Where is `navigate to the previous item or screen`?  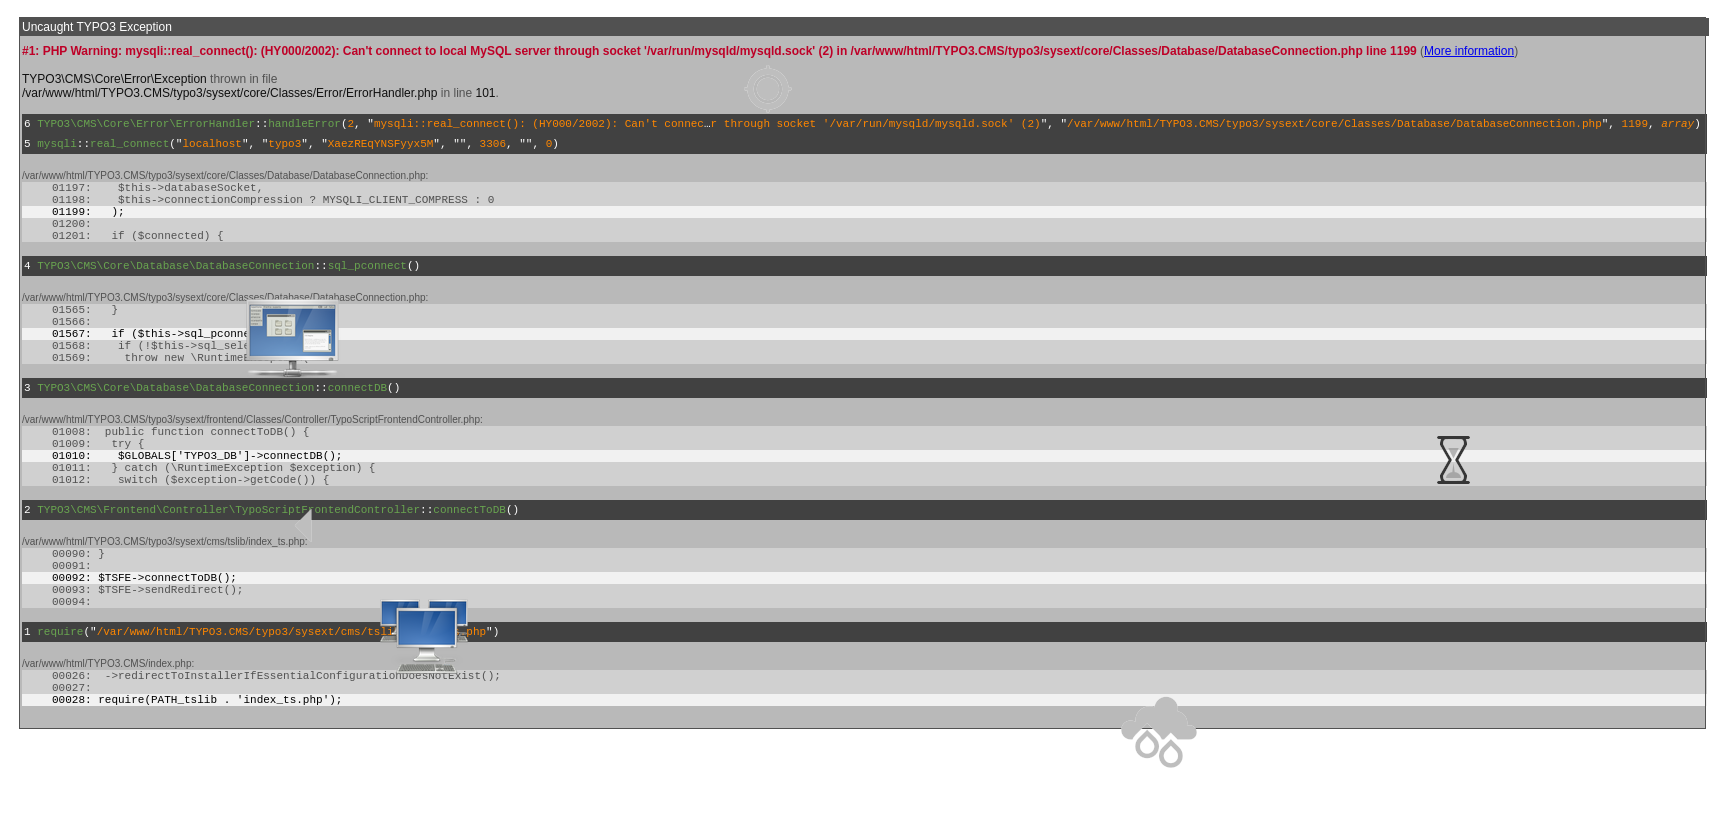 navigate to the previous item or screen is located at coordinates (304, 525).